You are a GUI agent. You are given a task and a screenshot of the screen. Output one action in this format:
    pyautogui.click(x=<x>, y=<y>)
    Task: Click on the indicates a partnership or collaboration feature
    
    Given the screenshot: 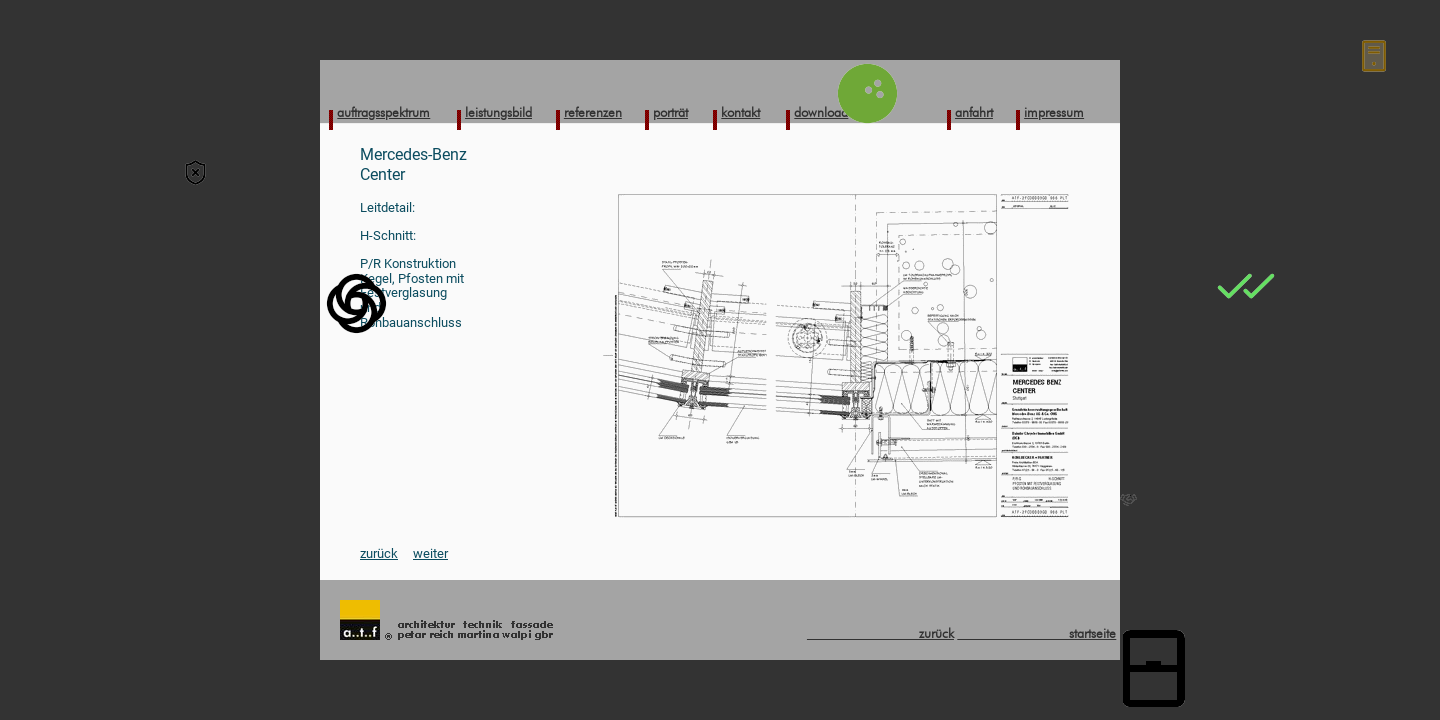 What is the action you would take?
    pyautogui.click(x=1128, y=499)
    